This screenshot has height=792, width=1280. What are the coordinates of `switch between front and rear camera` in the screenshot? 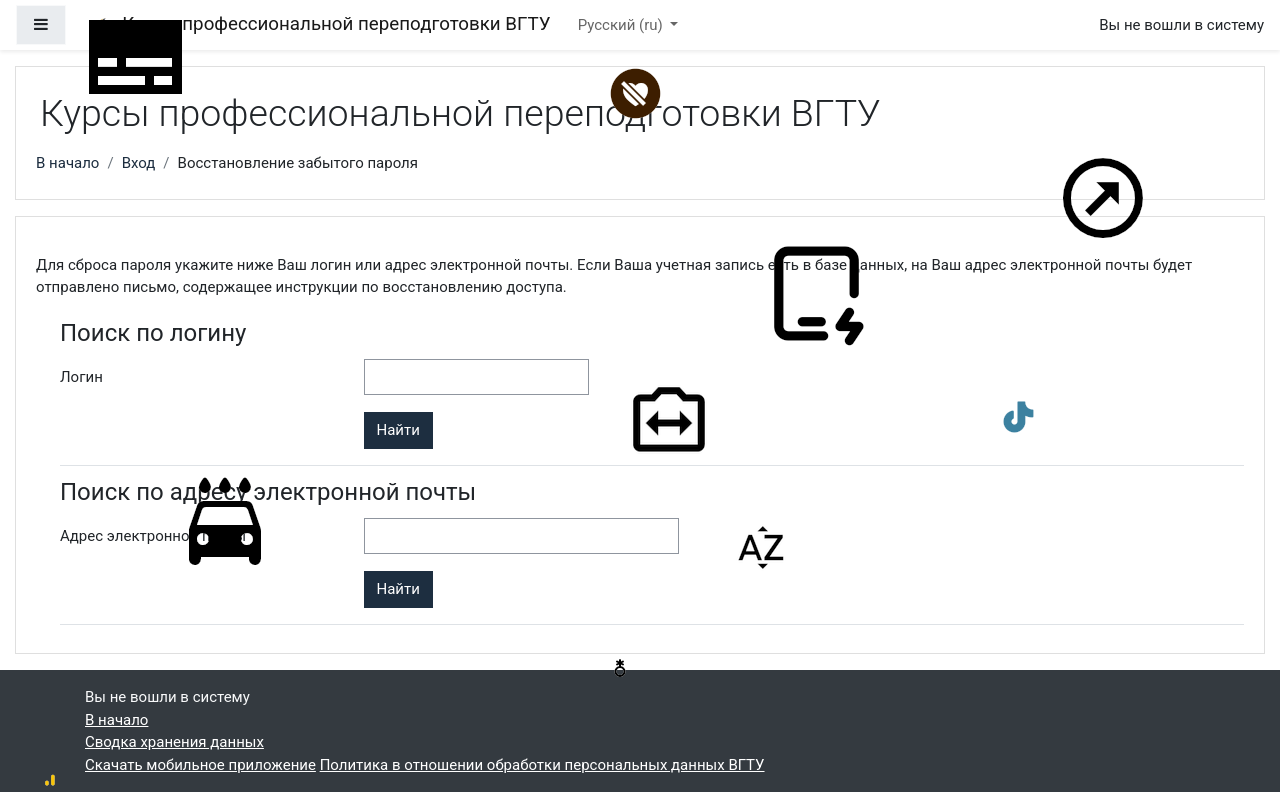 It's located at (669, 423).